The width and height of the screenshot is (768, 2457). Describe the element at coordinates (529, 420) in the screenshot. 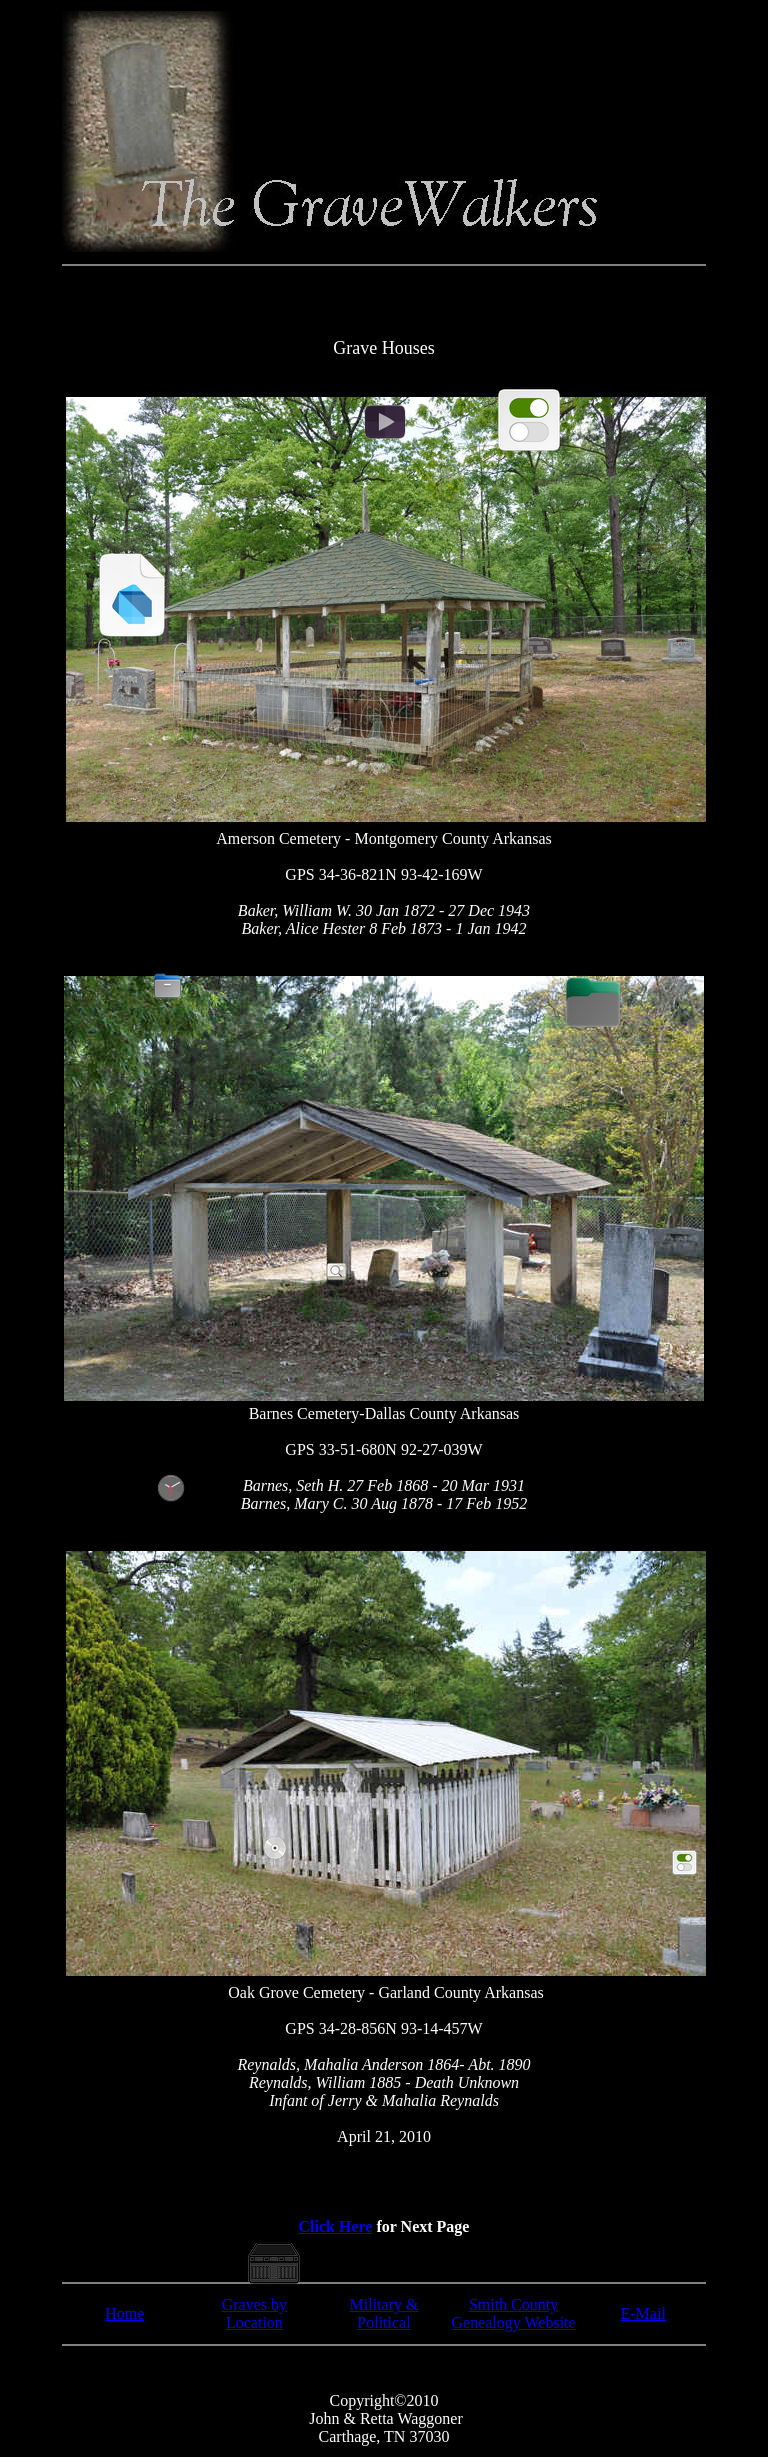

I see `open gnome tweaks to customize desktop settings` at that location.